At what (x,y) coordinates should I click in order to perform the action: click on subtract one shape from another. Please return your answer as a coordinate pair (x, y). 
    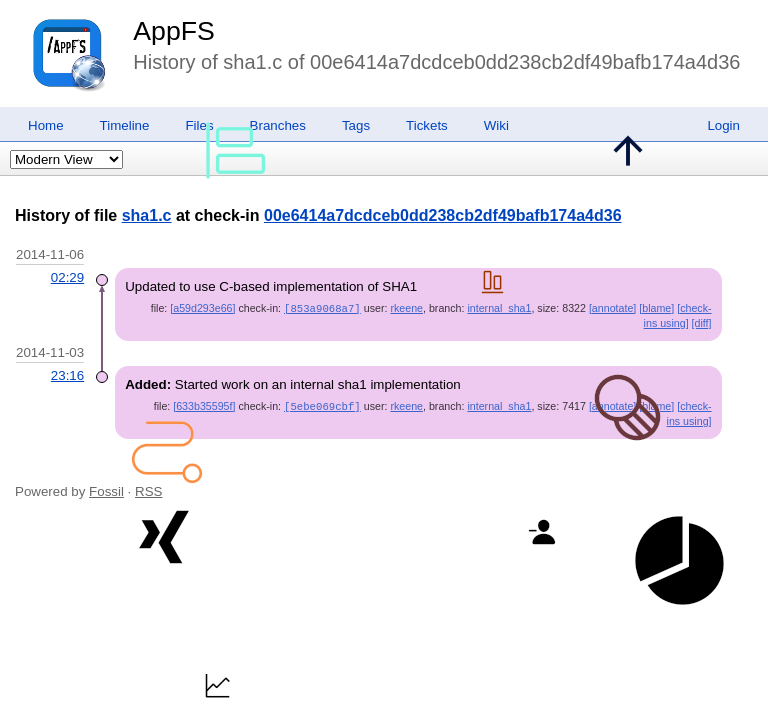
    Looking at the image, I should click on (627, 407).